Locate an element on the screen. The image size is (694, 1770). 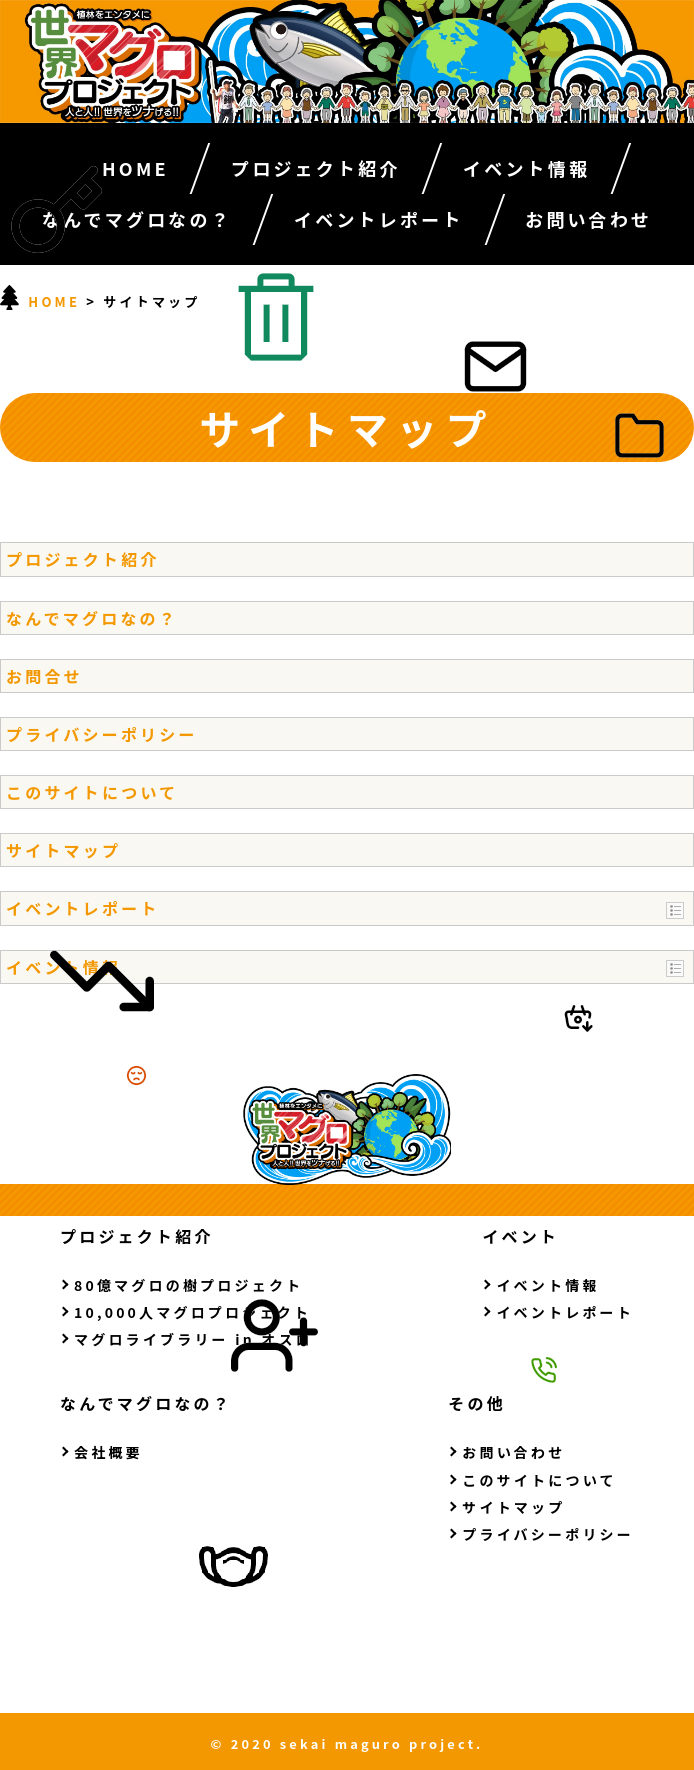
delete selected item is located at coordinates (276, 317).